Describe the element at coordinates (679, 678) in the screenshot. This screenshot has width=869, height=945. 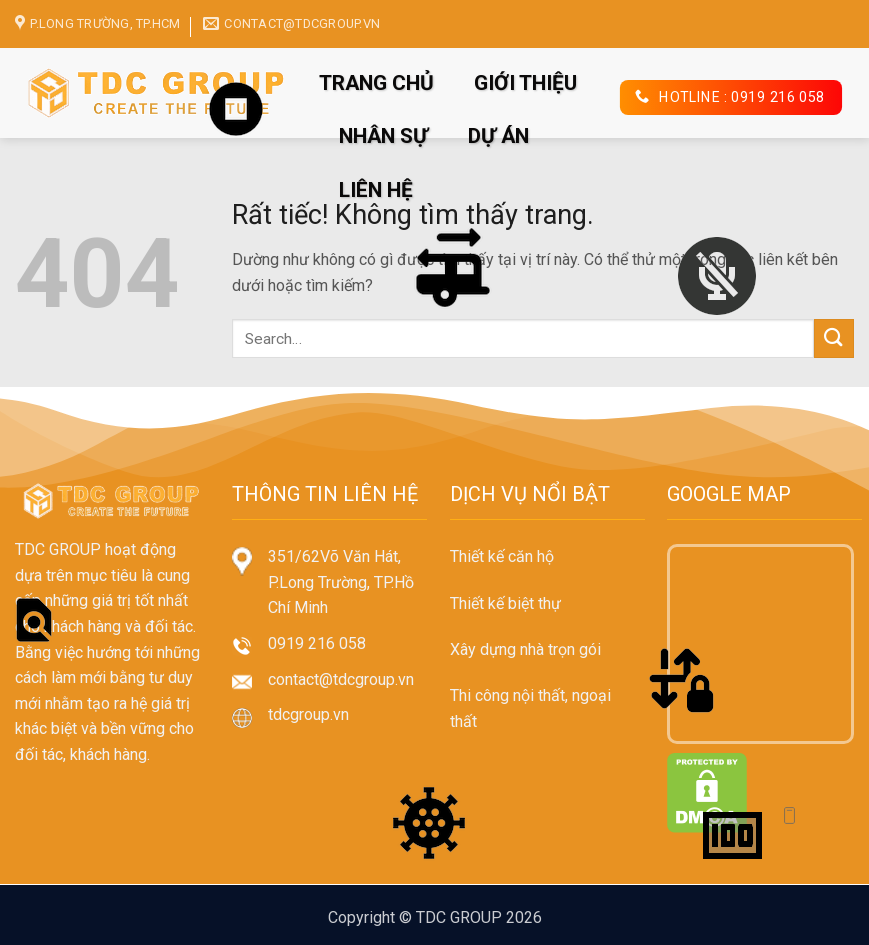
I see `data sync is locked or disabled` at that location.